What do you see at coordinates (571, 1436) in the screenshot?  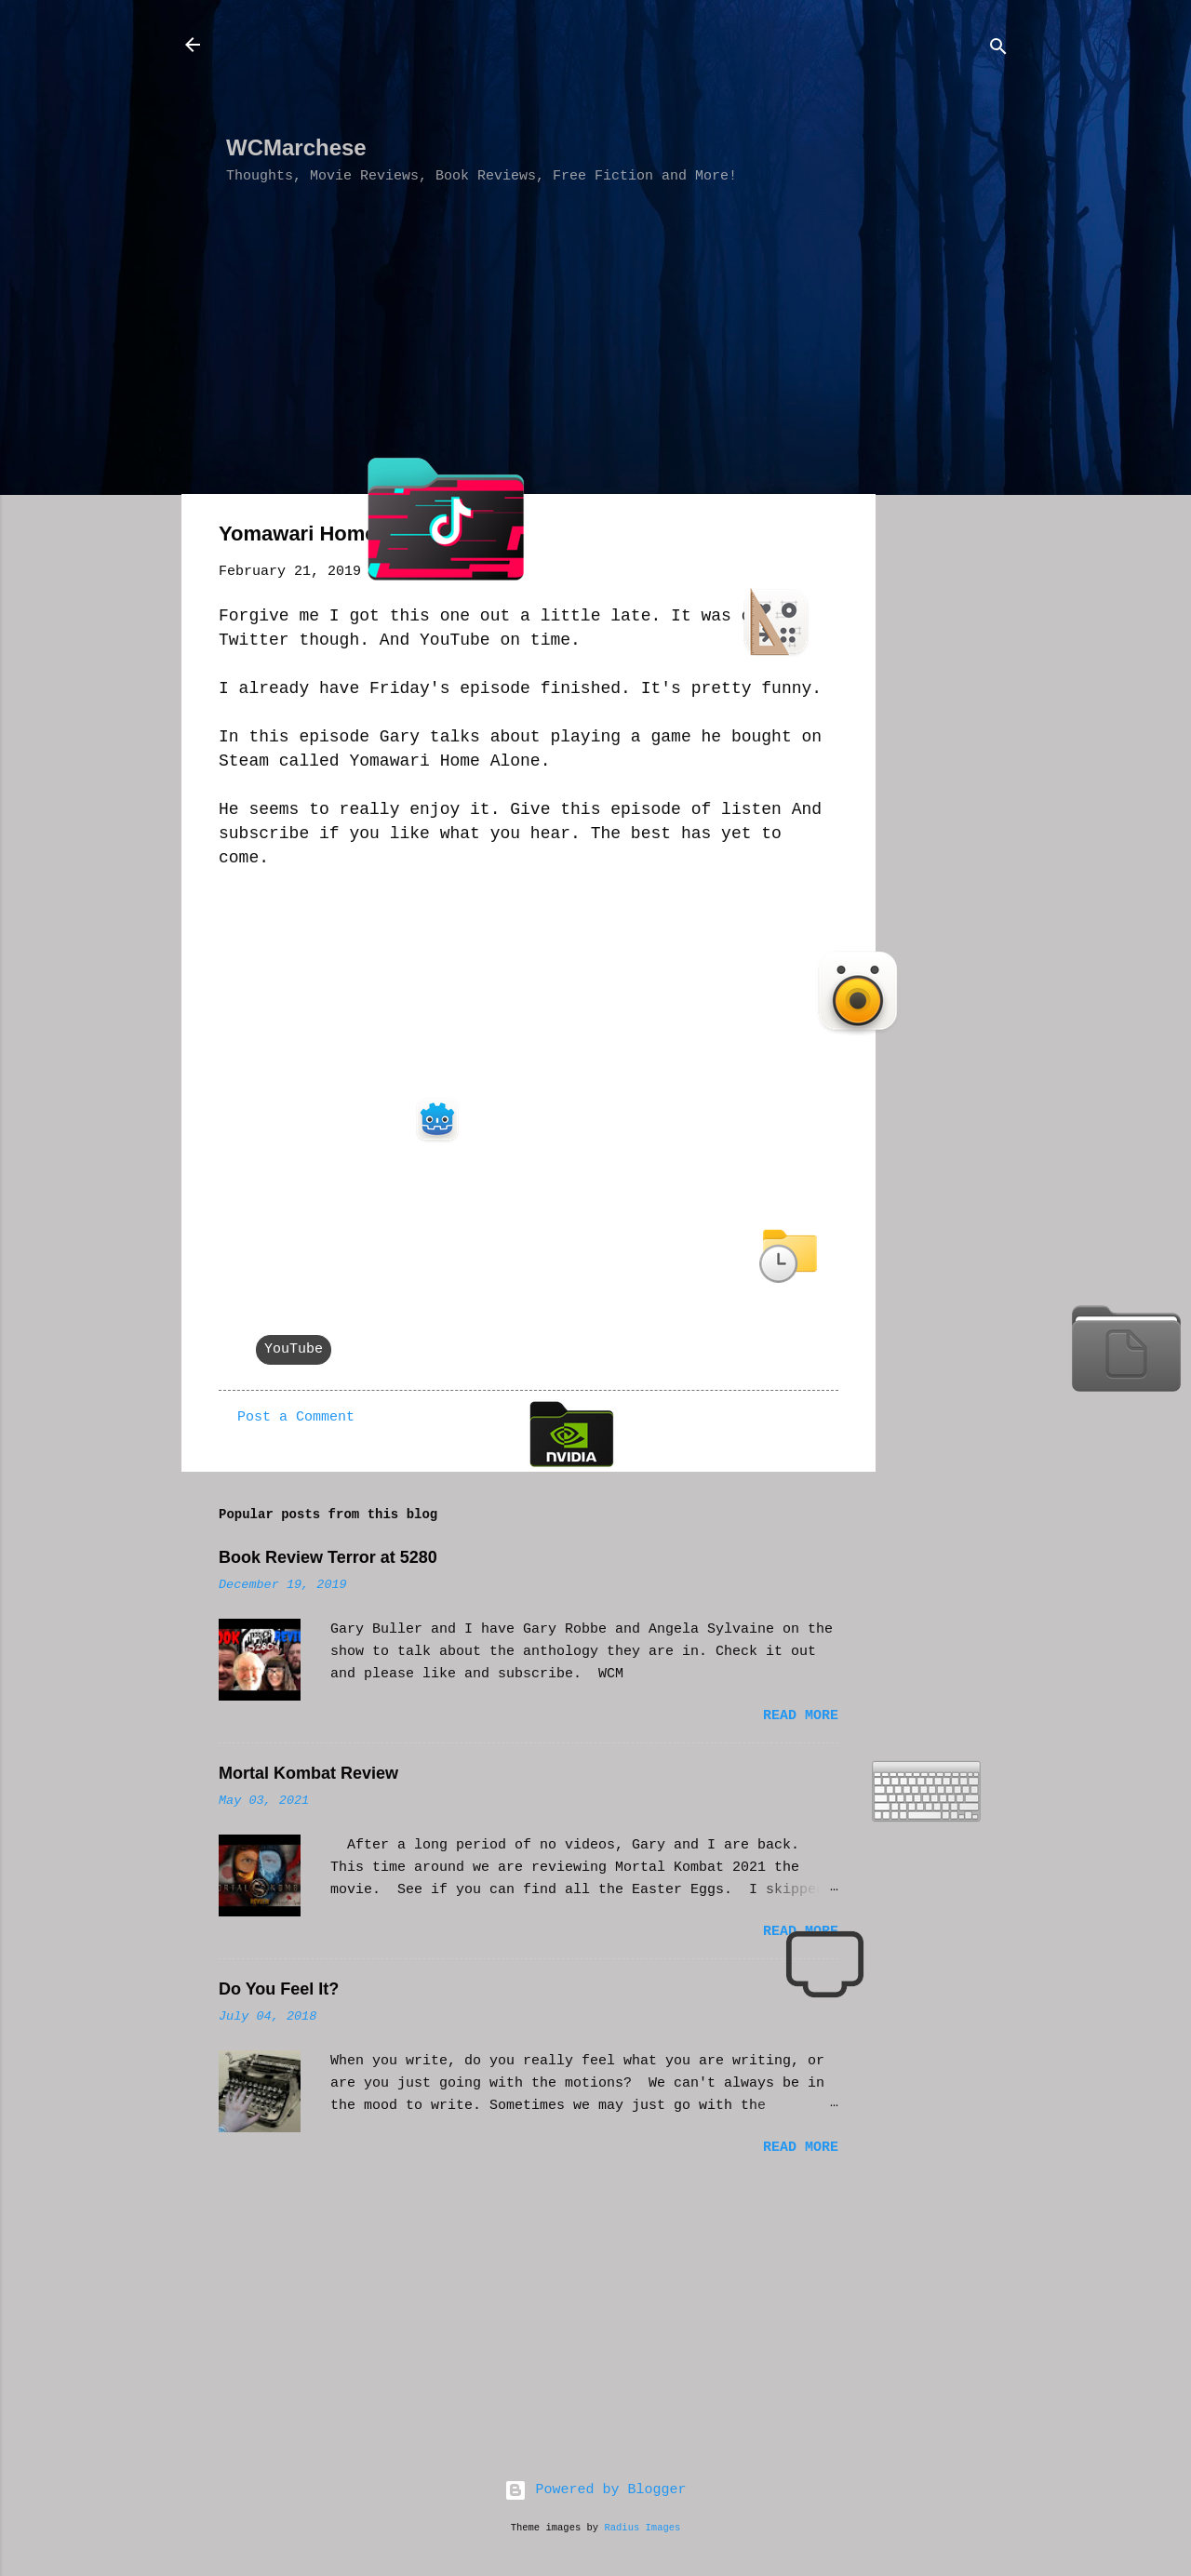 I see `open nvidia application files folder` at bounding box center [571, 1436].